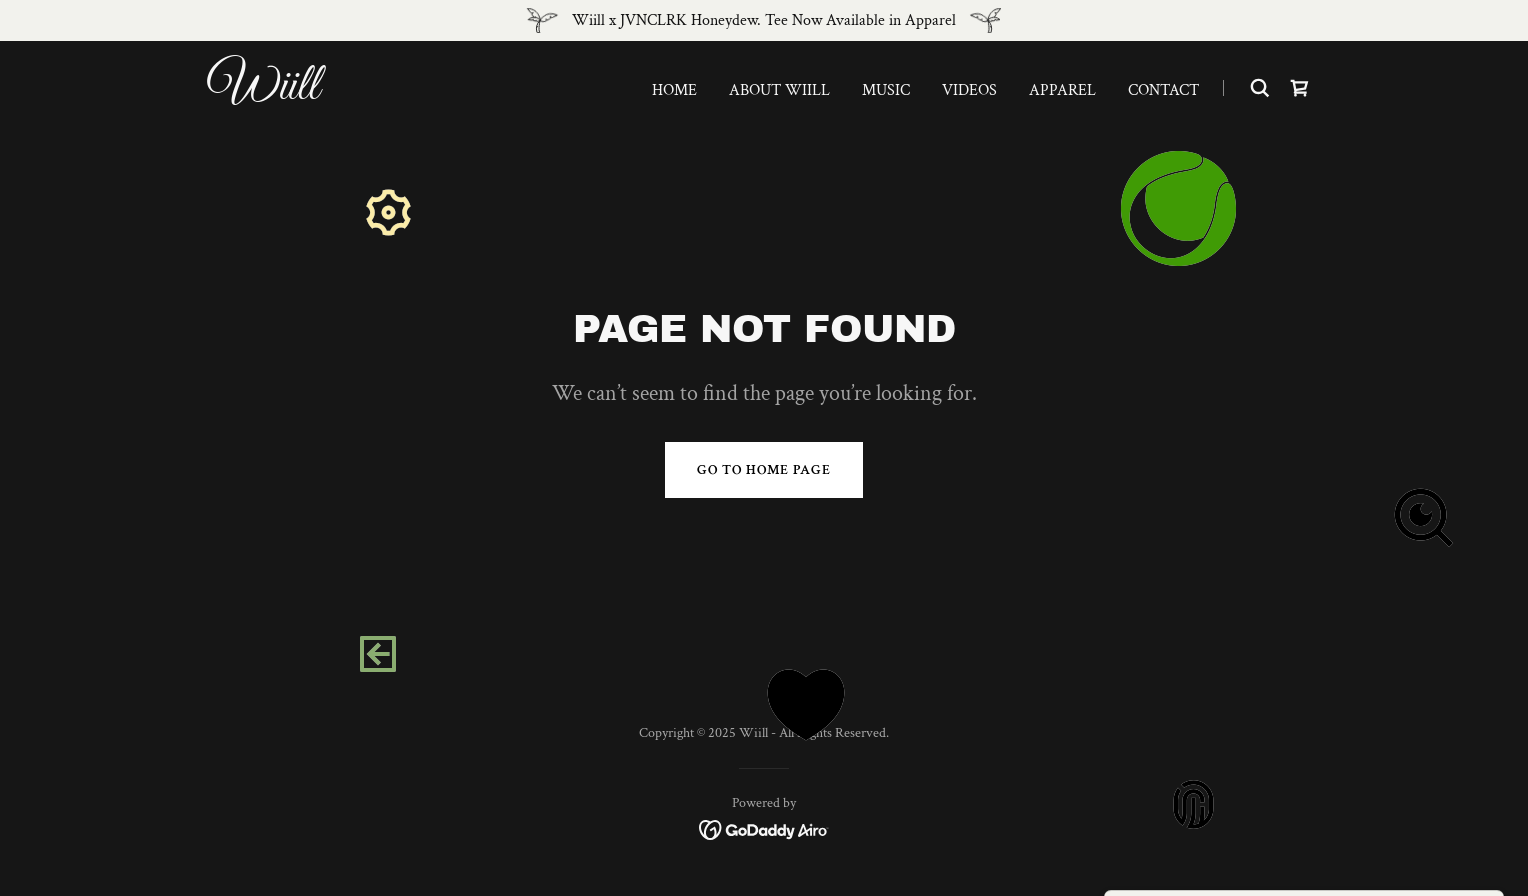 The image size is (1528, 896). Describe the element at coordinates (378, 654) in the screenshot. I see `go back to the previous screen` at that location.